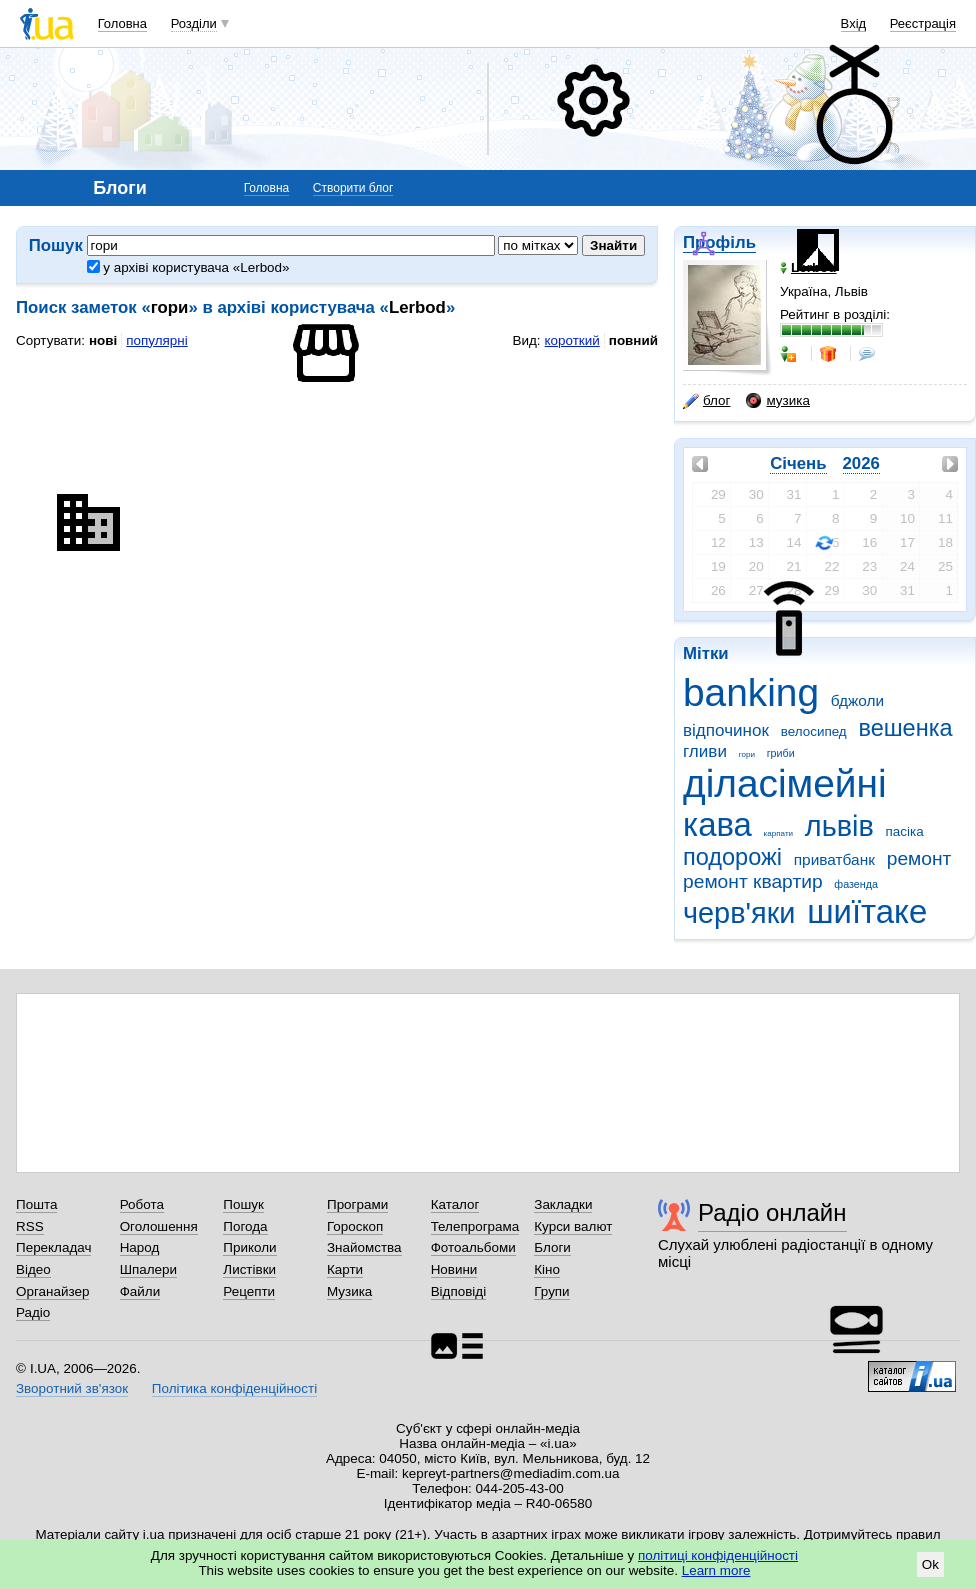 The width and height of the screenshot is (976, 1589). Describe the element at coordinates (854, 104) in the screenshot. I see `indicates nonbinary gender identity option` at that location.